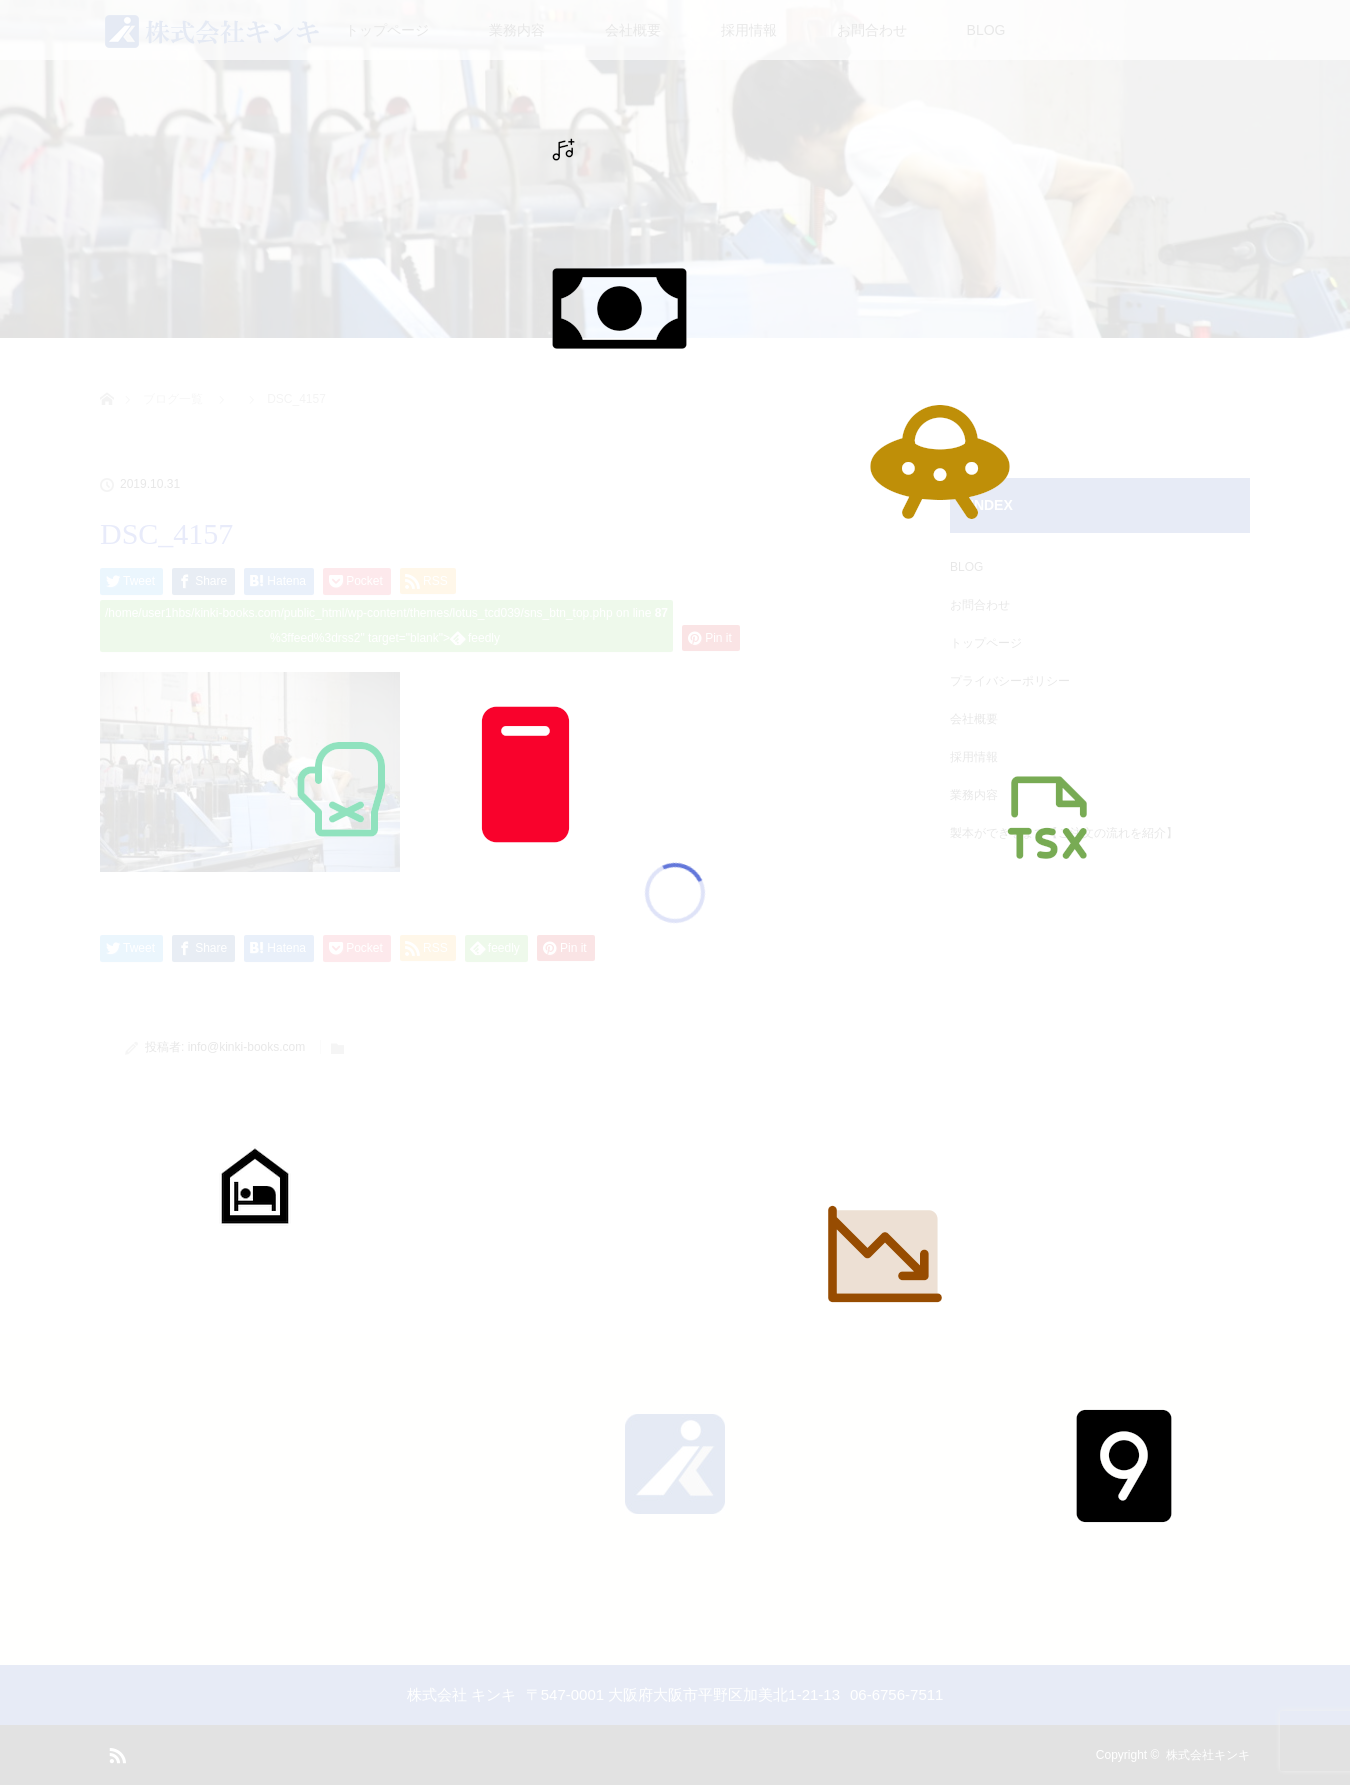 This screenshot has height=1785, width=1350. What do you see at coordinates (255, 1186) in the screenshot?
I see `find nearby overnight shelters or accommodations` at bounding box center [255, 1186].